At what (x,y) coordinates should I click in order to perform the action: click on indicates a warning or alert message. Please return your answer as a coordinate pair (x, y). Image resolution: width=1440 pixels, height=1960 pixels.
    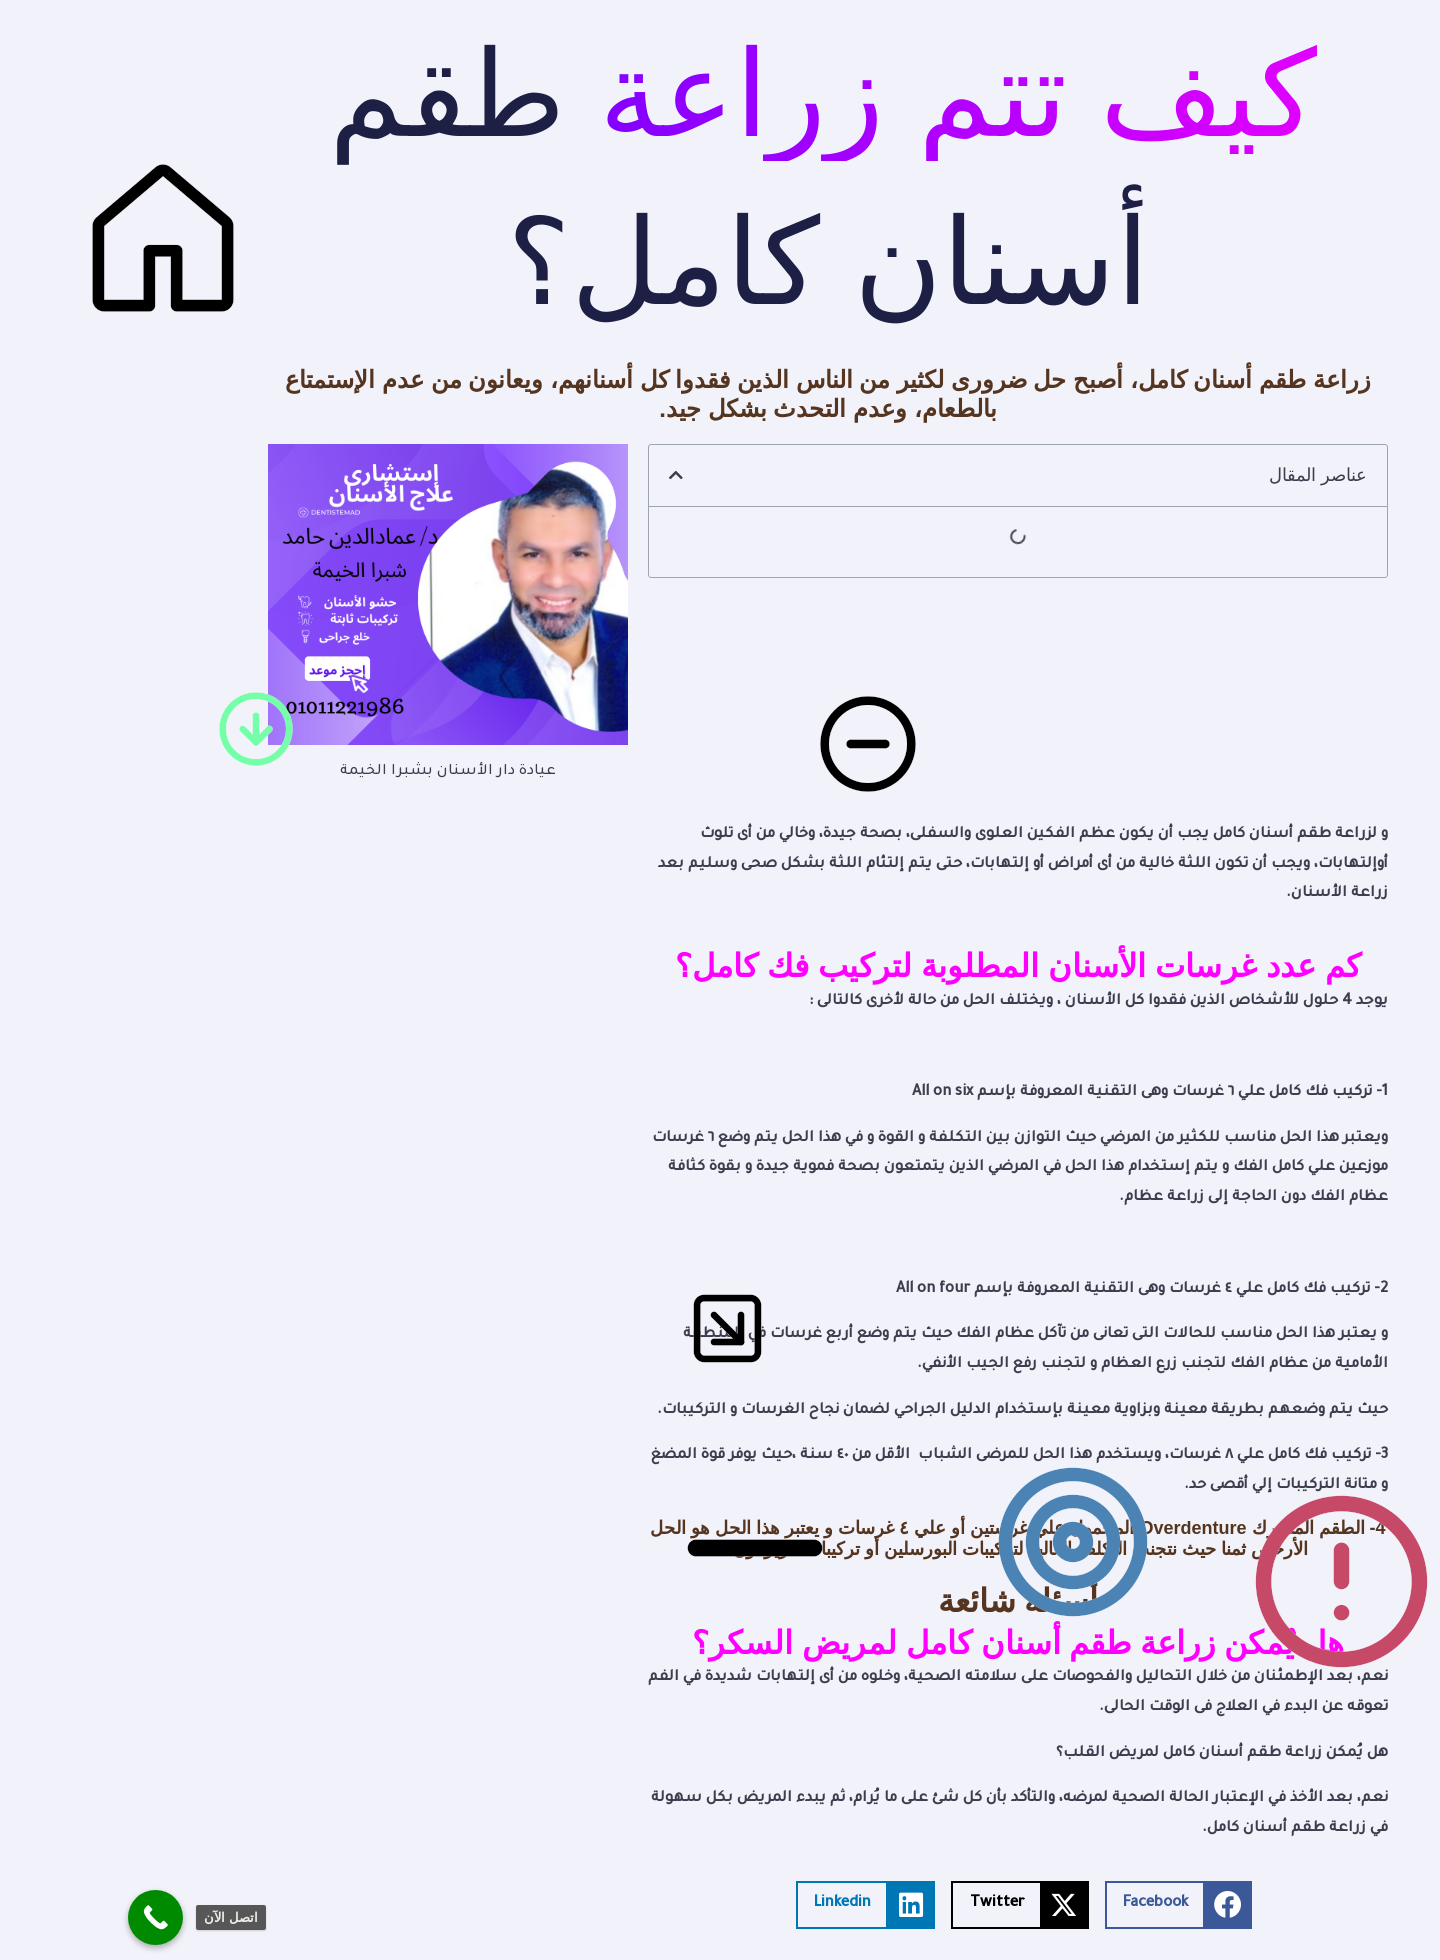
    Looking at the image, I should click on (1341, 1581).